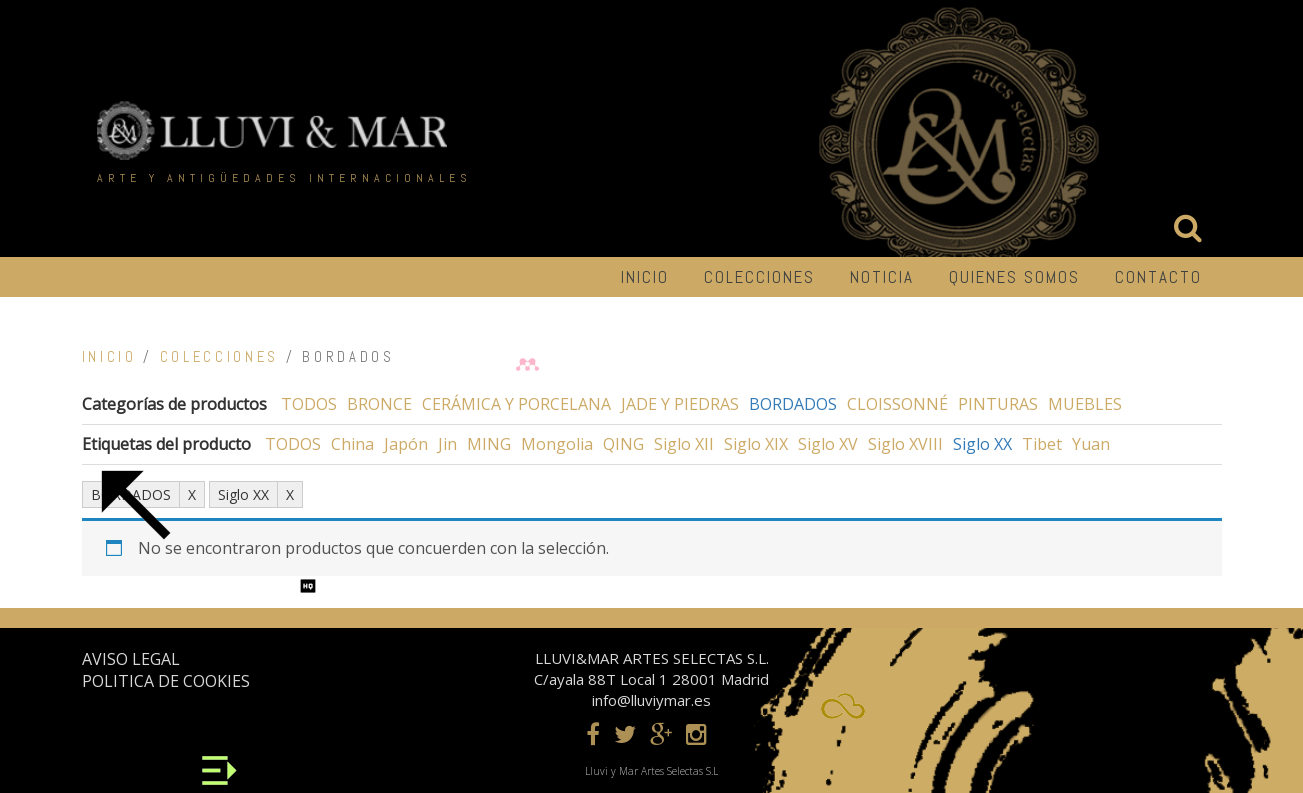 The image size is (1303, 793). Describe the element at coordinates (218, 770) in the screenshot. I see `expand or unfold a navigation menu` at that location.